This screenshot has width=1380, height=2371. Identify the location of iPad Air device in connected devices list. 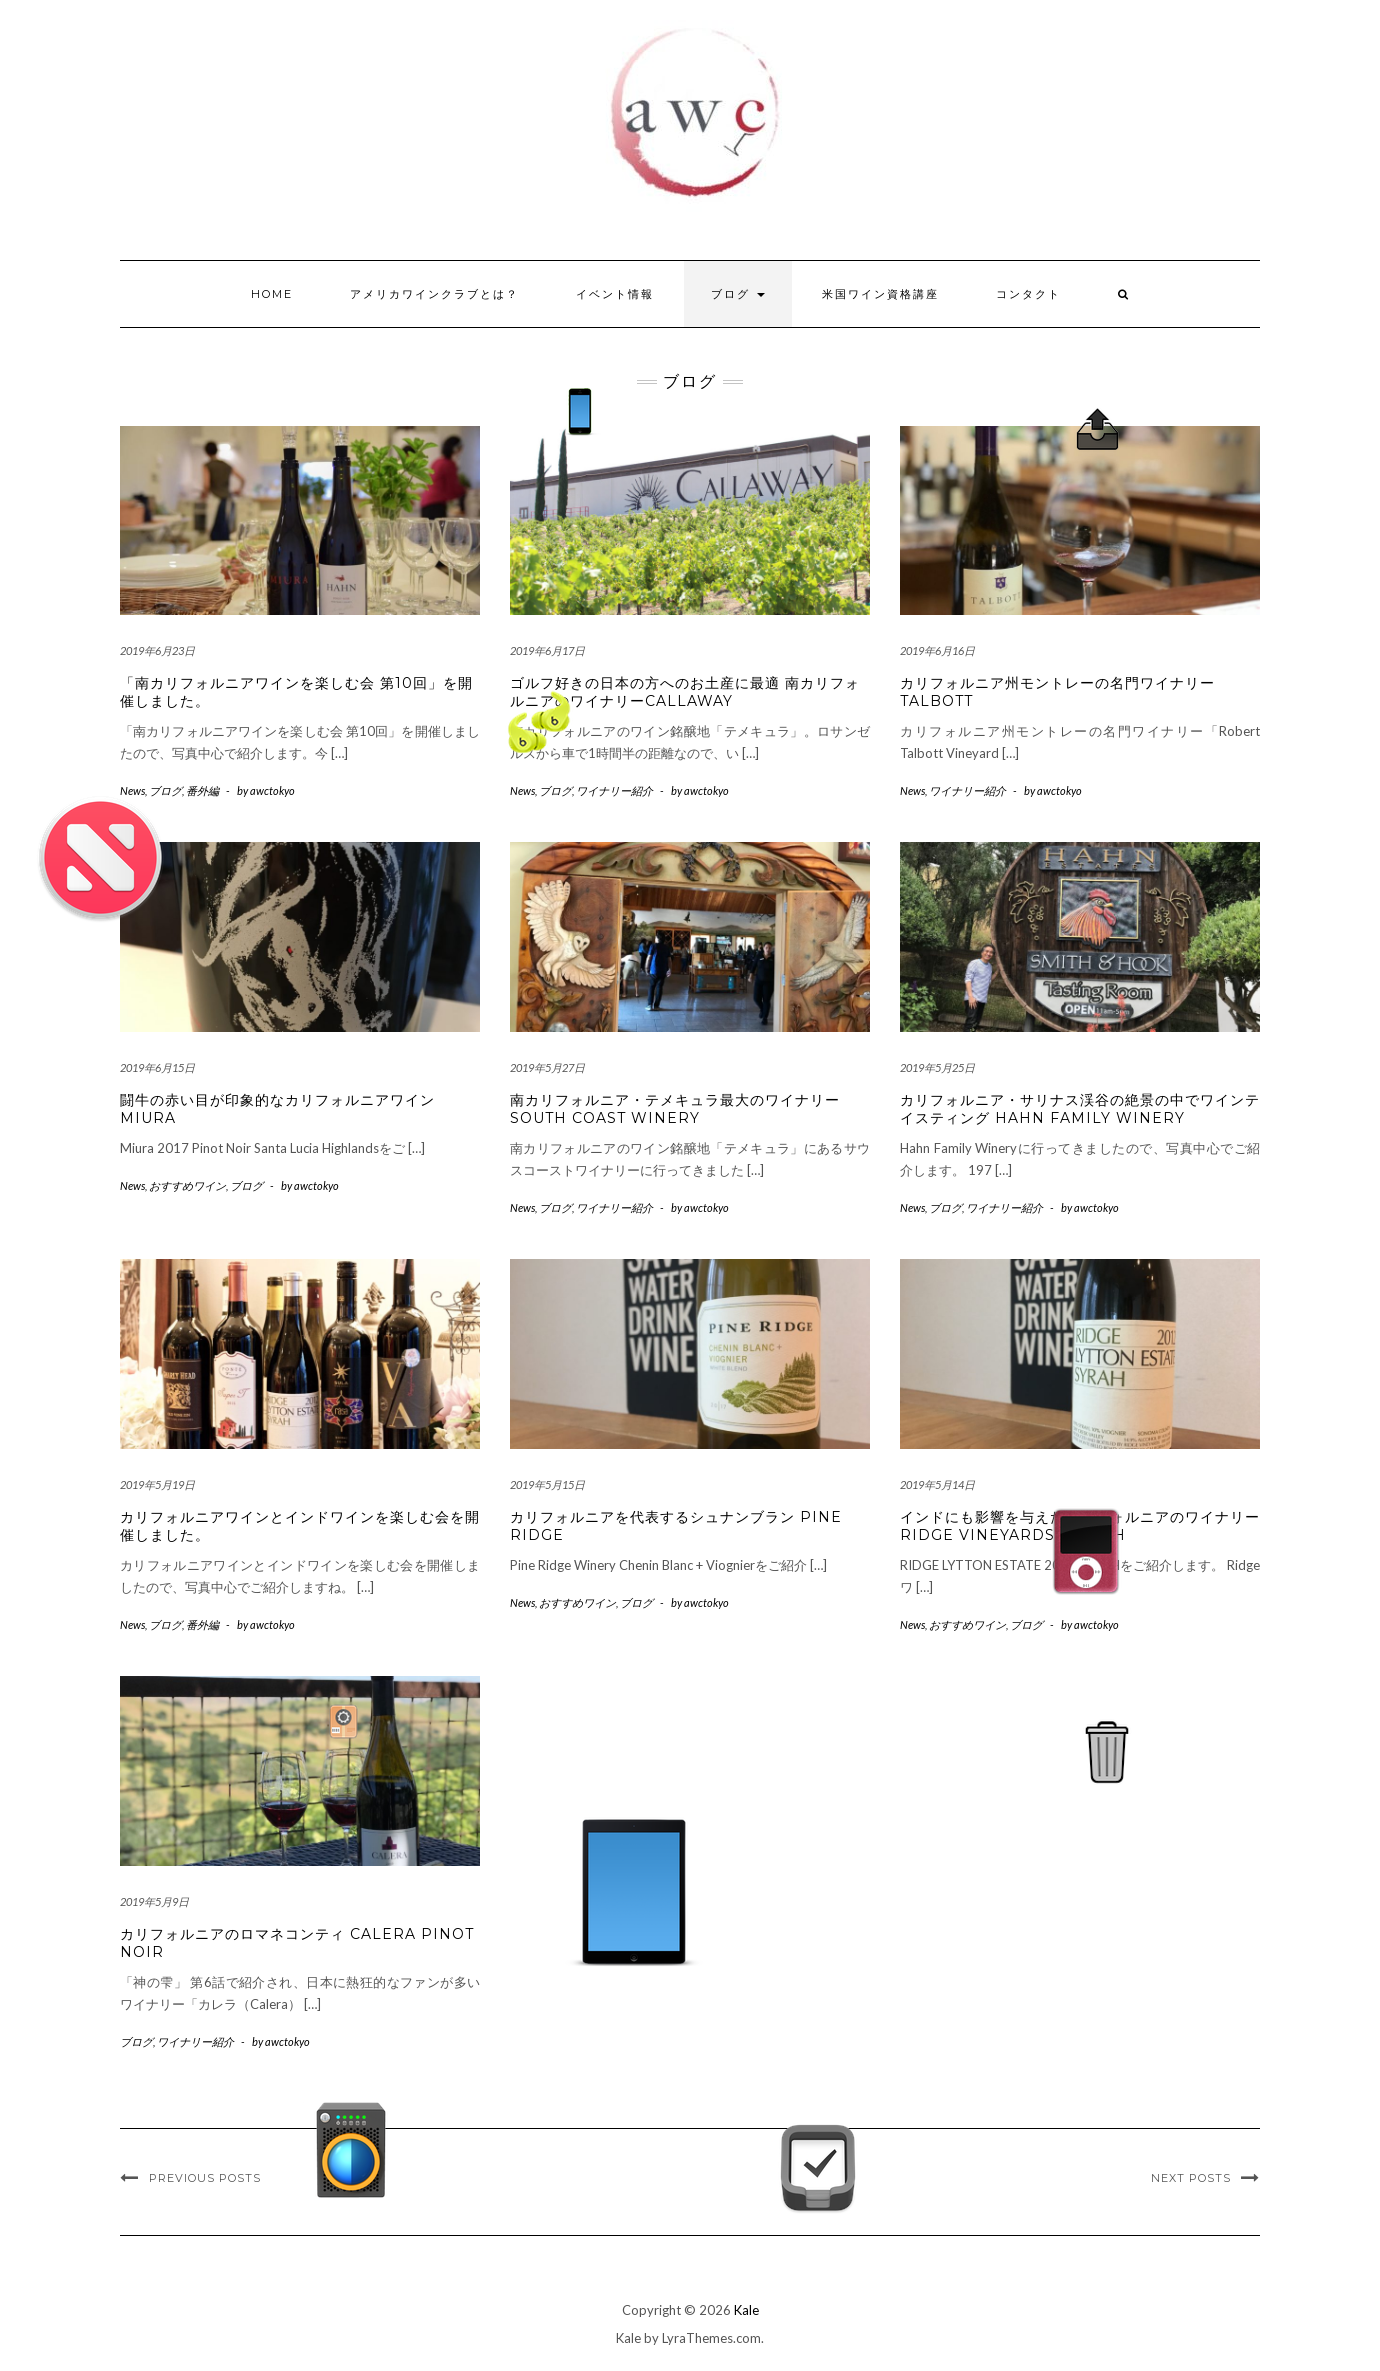
(634, 1891).